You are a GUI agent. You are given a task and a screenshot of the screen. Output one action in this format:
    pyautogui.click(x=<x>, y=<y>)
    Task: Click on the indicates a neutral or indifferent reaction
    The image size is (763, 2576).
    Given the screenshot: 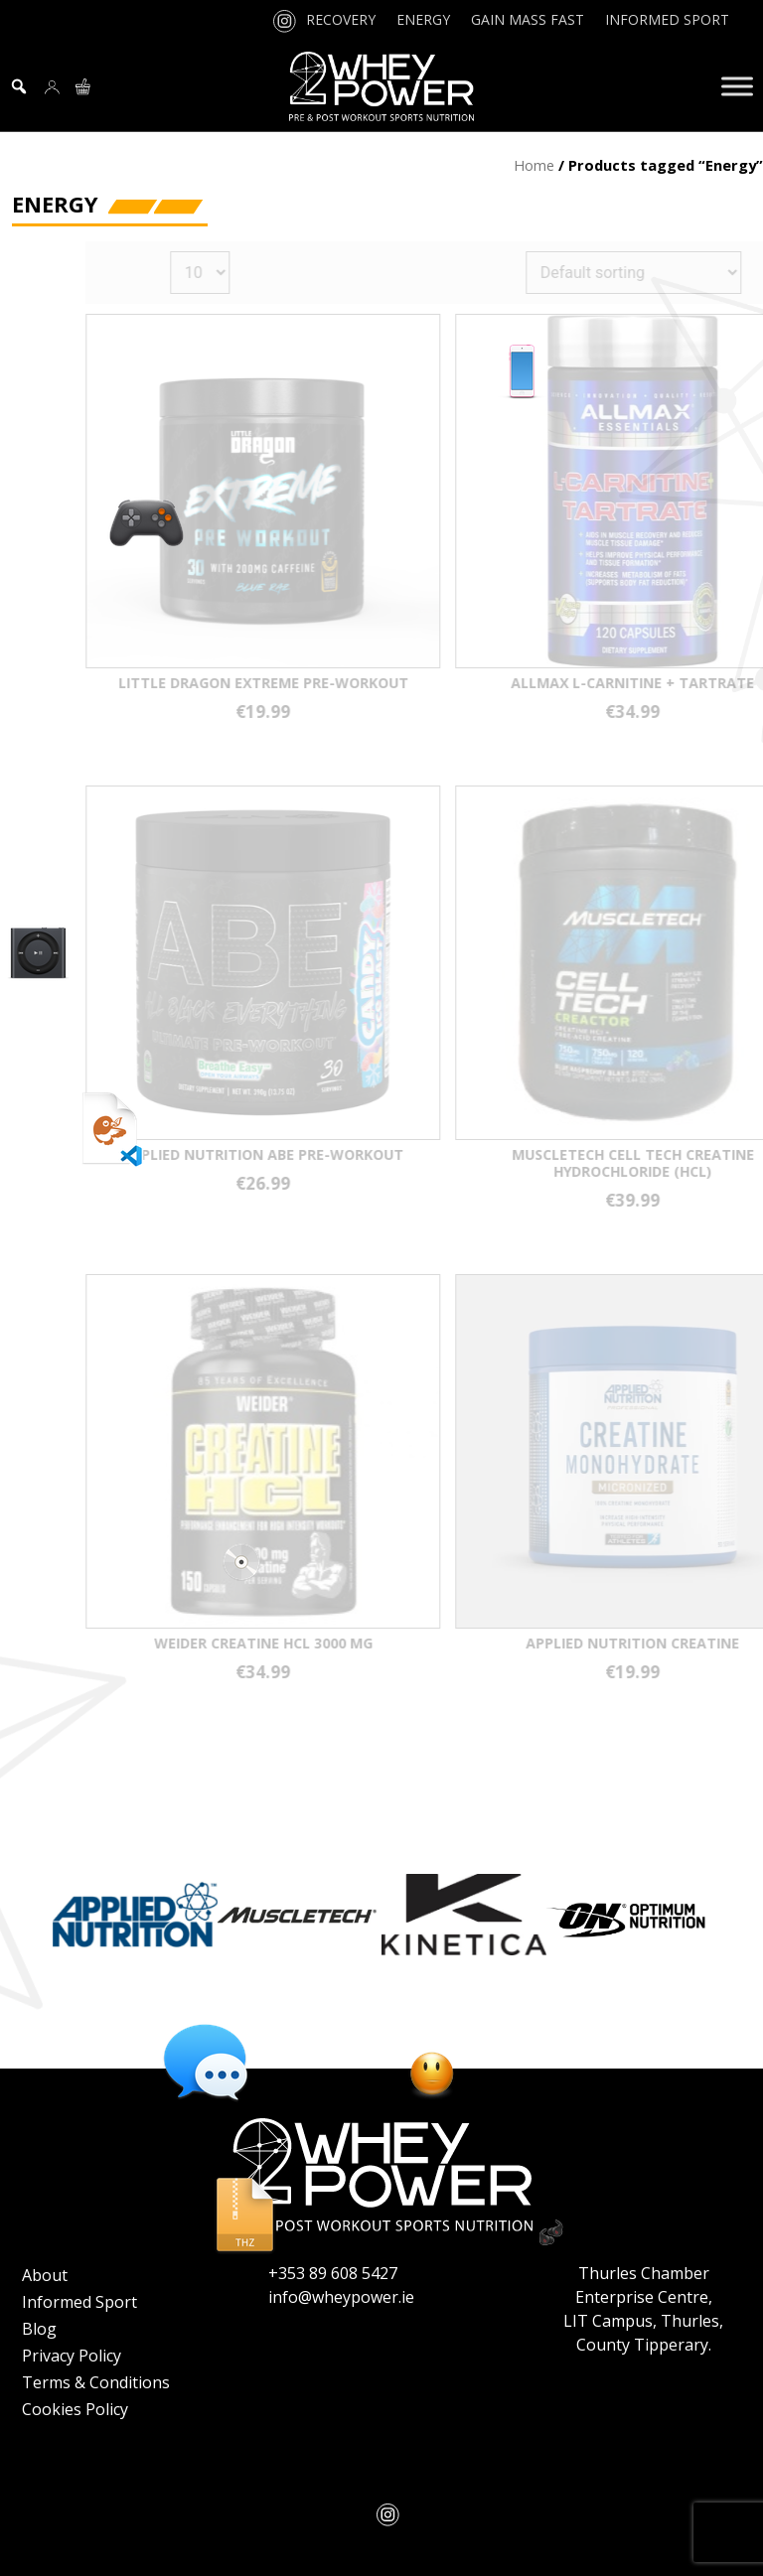 What is the action you would take?
    pyautogui.click(x=432, y=2075)
    